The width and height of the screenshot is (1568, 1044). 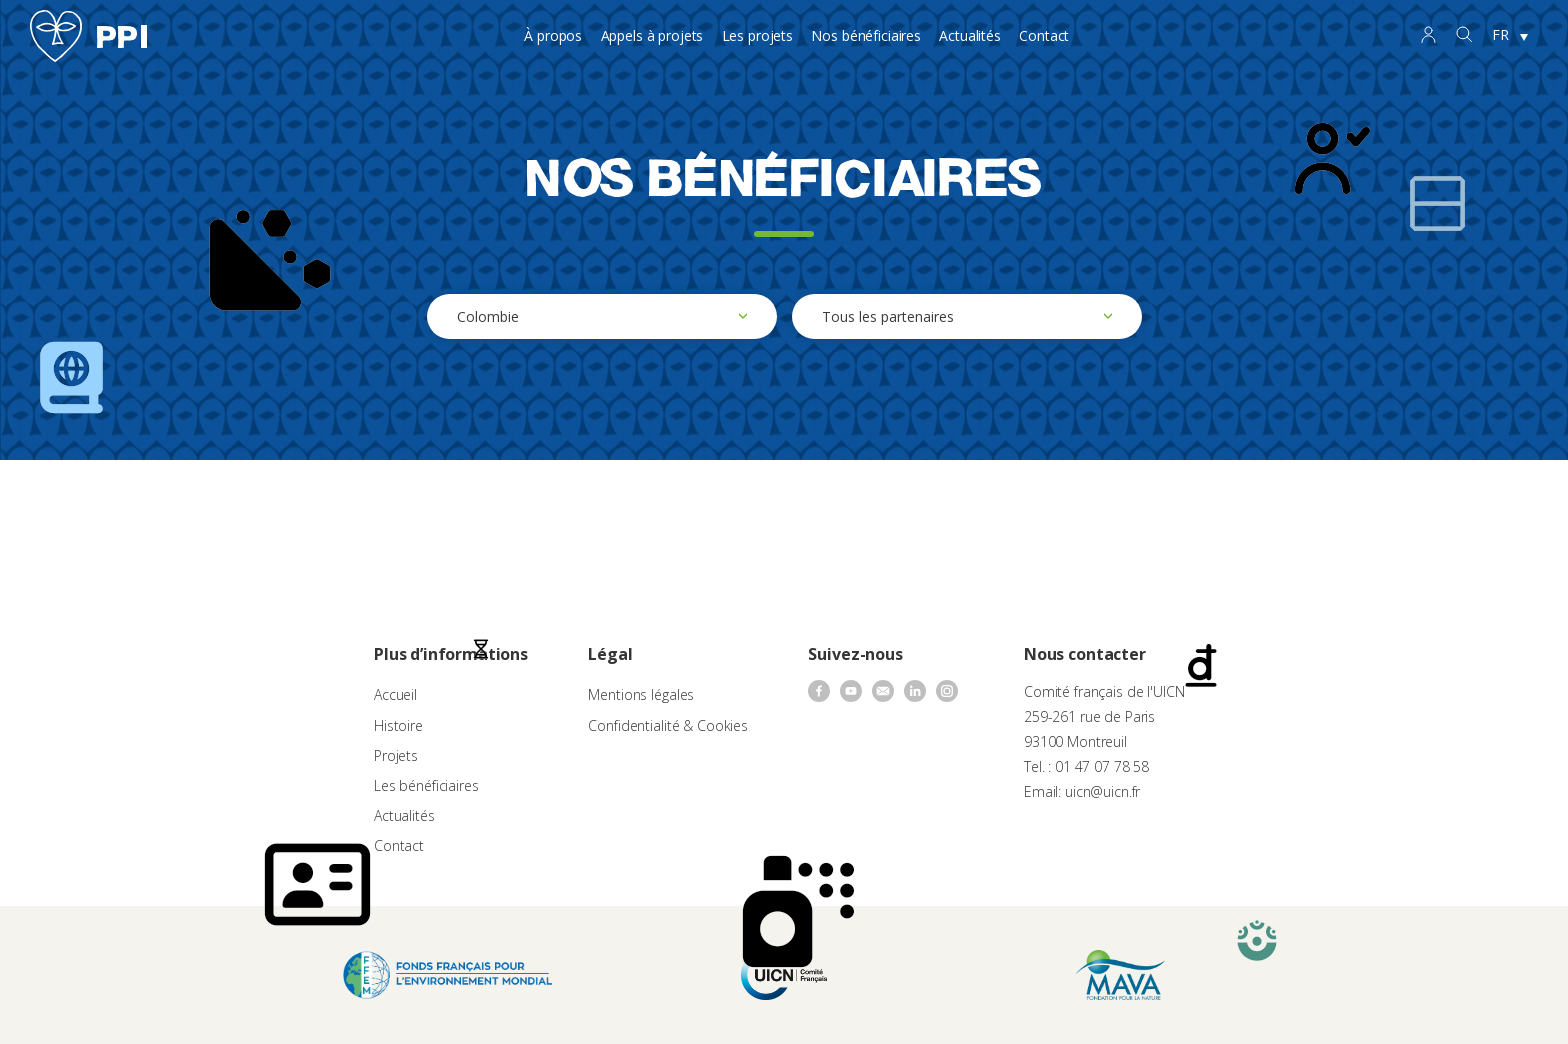 I want to click on access world atlas or geographic reference, so click(x=71, y=377).